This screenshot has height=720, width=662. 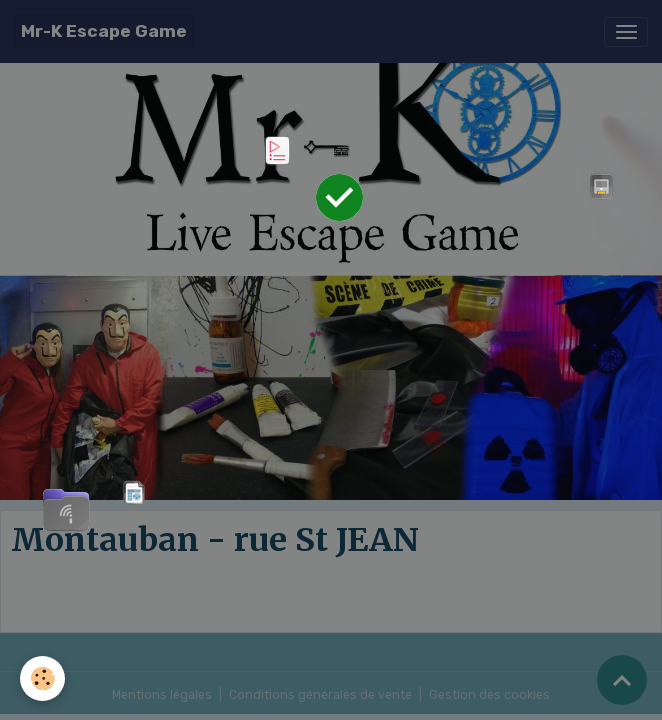 I want to click on an mp3 playlist file, so click(x=277, y=150).